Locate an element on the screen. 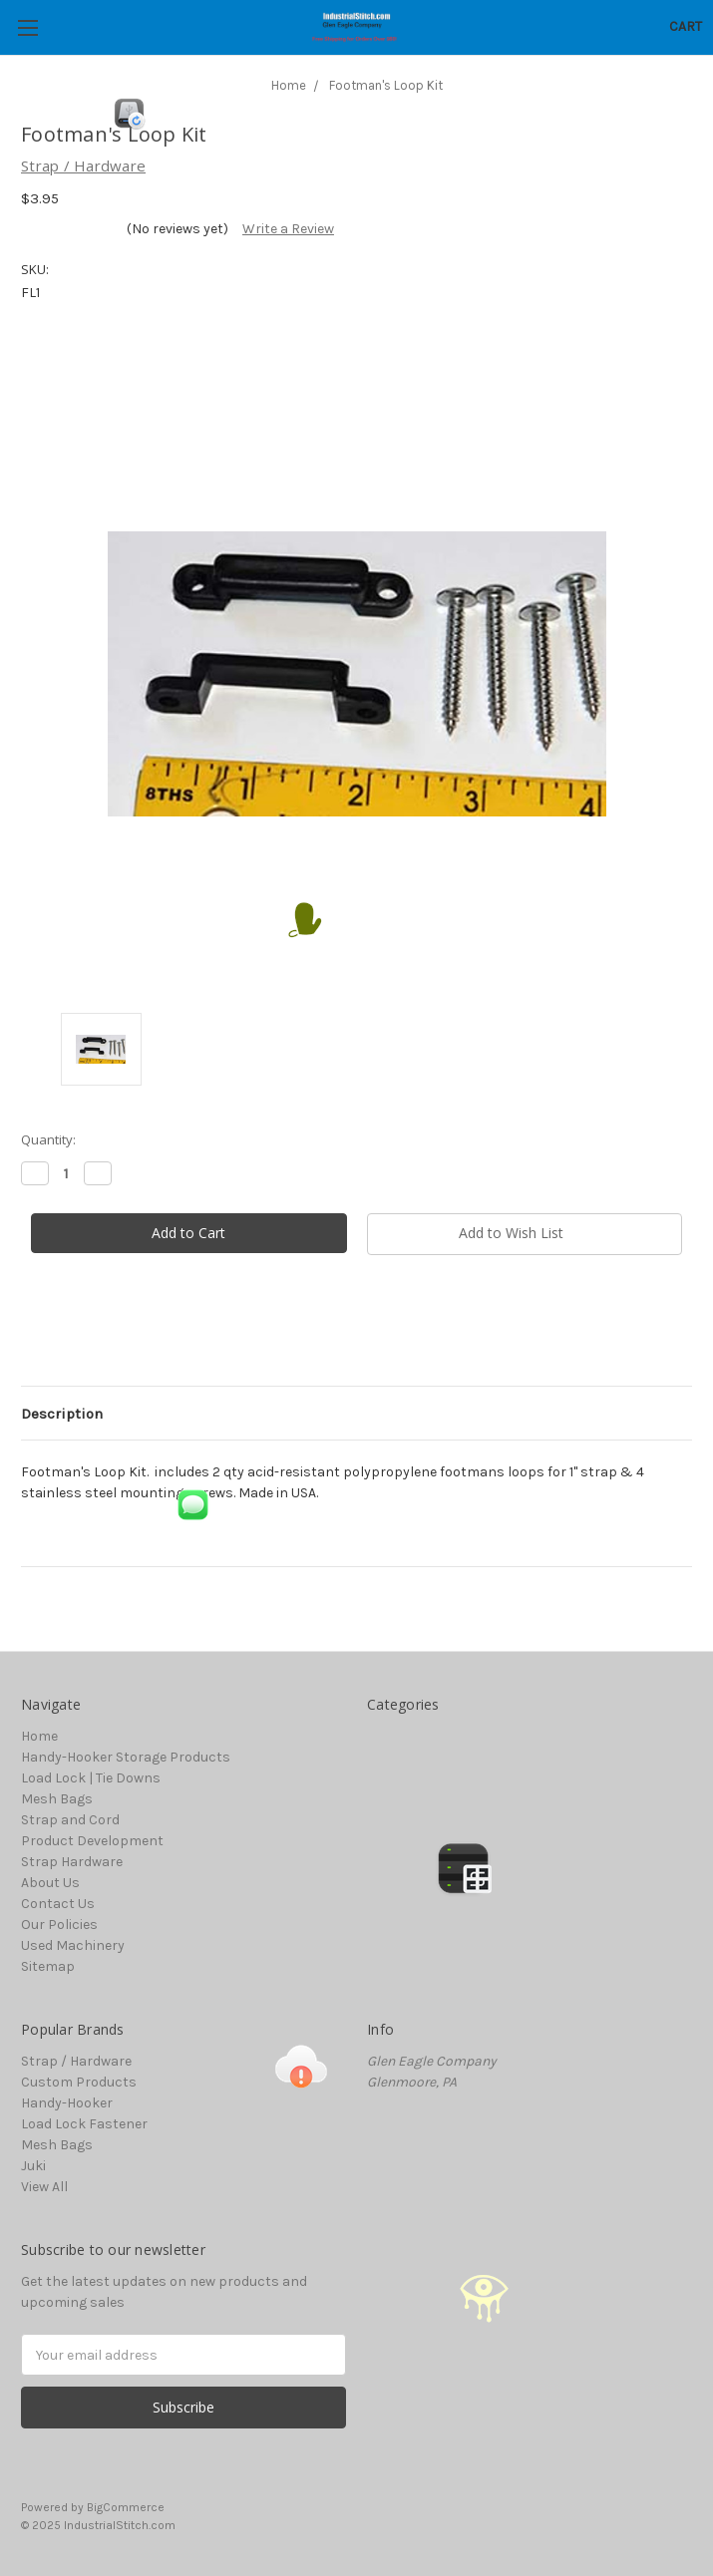 The image size is (713, 2576). open the messages app is located at coordinates (192, 1504).